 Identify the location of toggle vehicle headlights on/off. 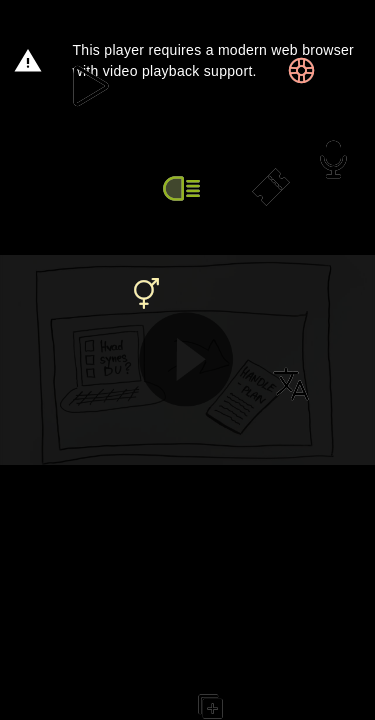
(181, 188).